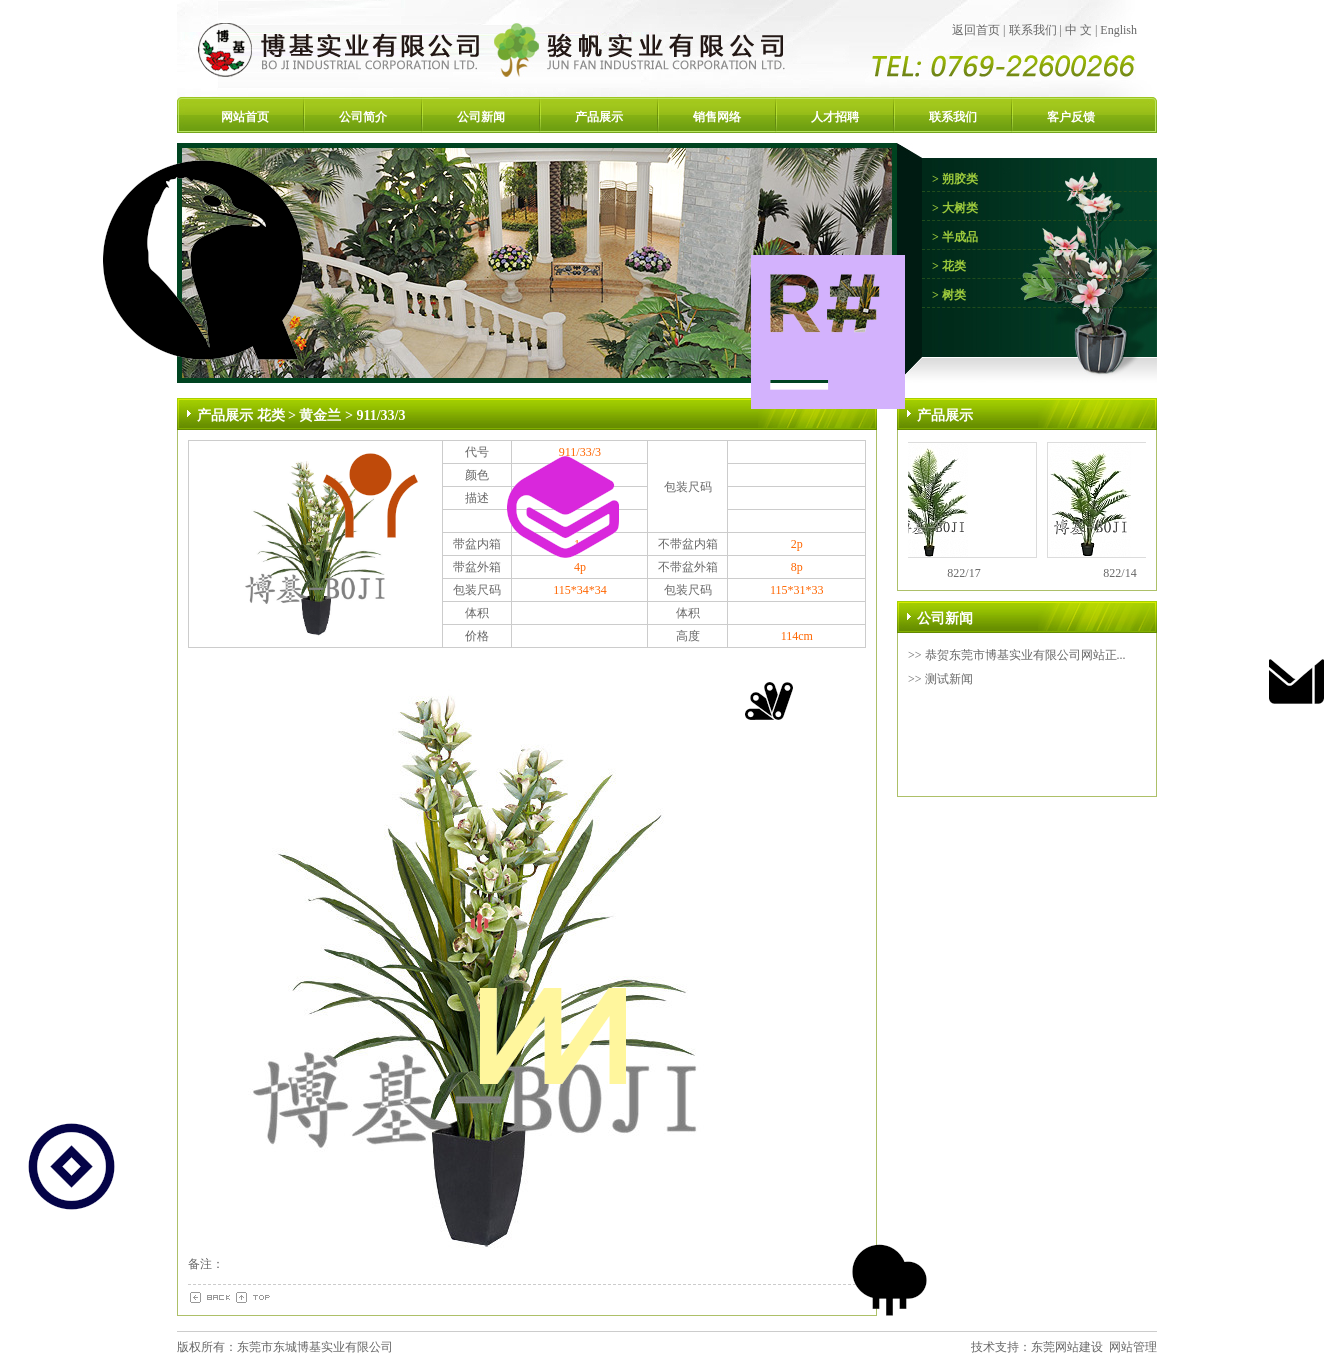 The image size is (1334, 1362). Describe the element at coordinates (1296, 681) in the screenshot. I see `open ProtonMail app` at that location.